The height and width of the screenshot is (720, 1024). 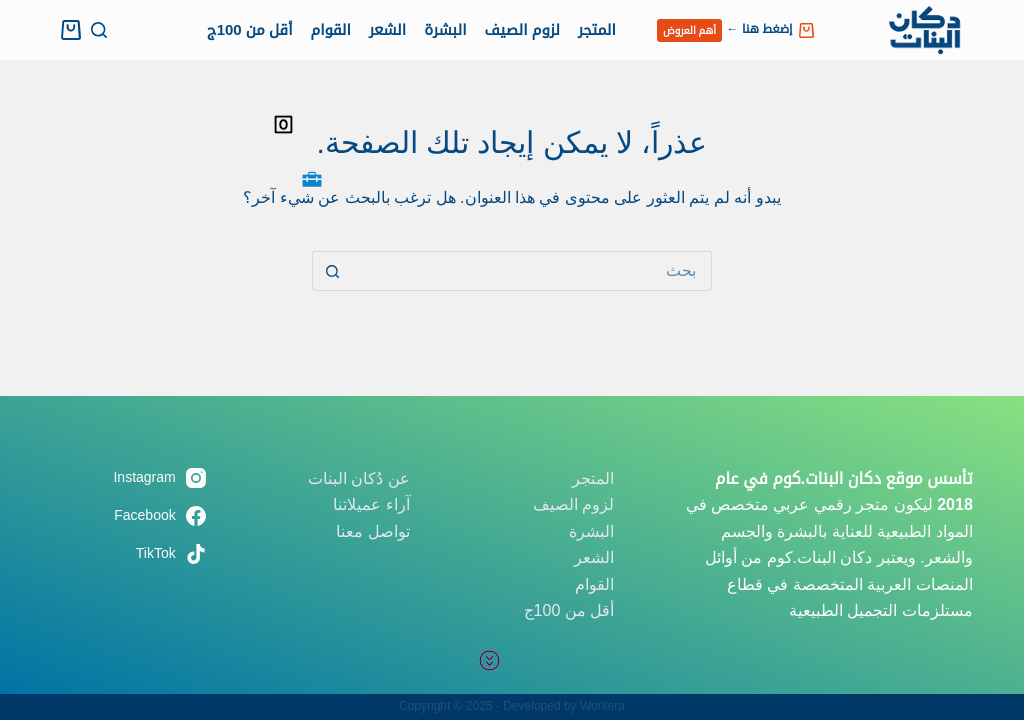 I want to click on indicates zero items or count, so click(x=283, y=124).